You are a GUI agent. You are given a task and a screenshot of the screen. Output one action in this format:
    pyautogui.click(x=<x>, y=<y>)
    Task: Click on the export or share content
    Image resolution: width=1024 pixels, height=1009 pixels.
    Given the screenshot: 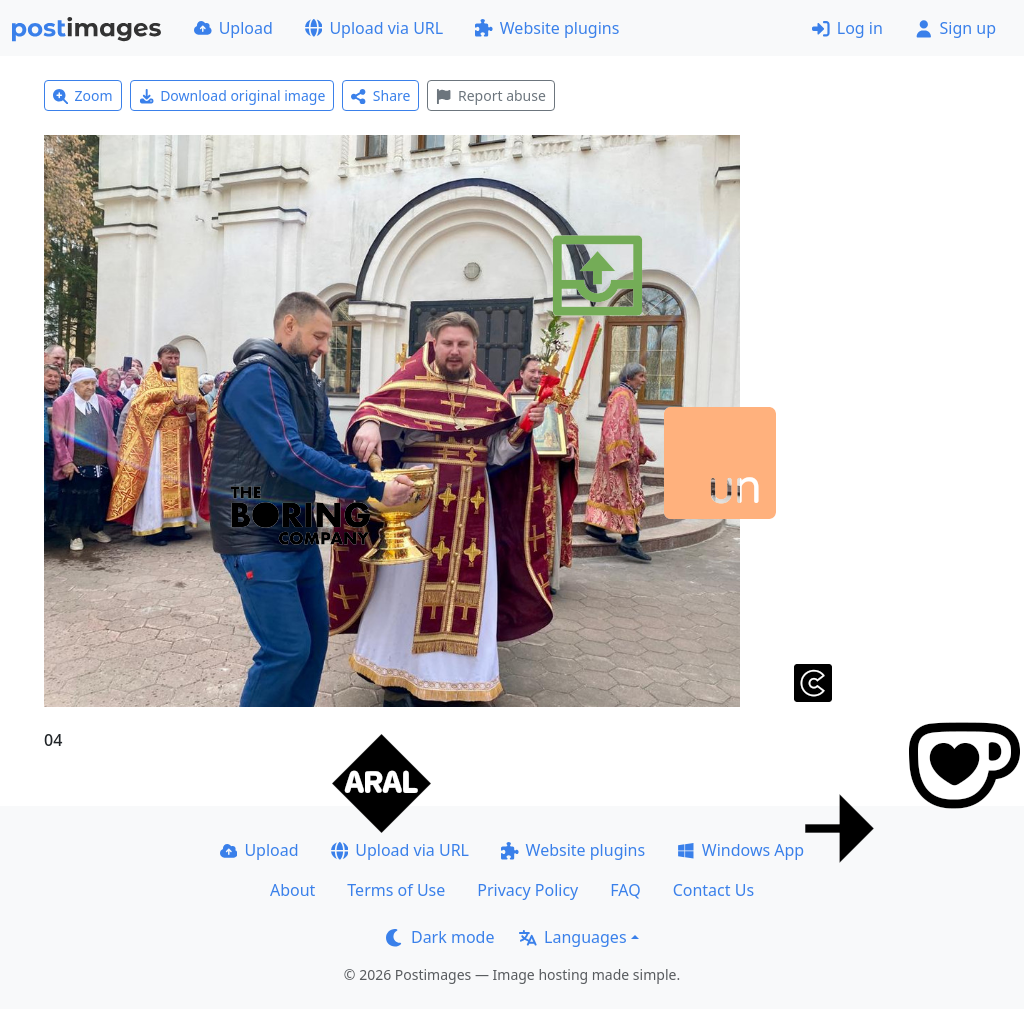 What is the action you would take?
    pyautogui.click(x=597, y=275)
    